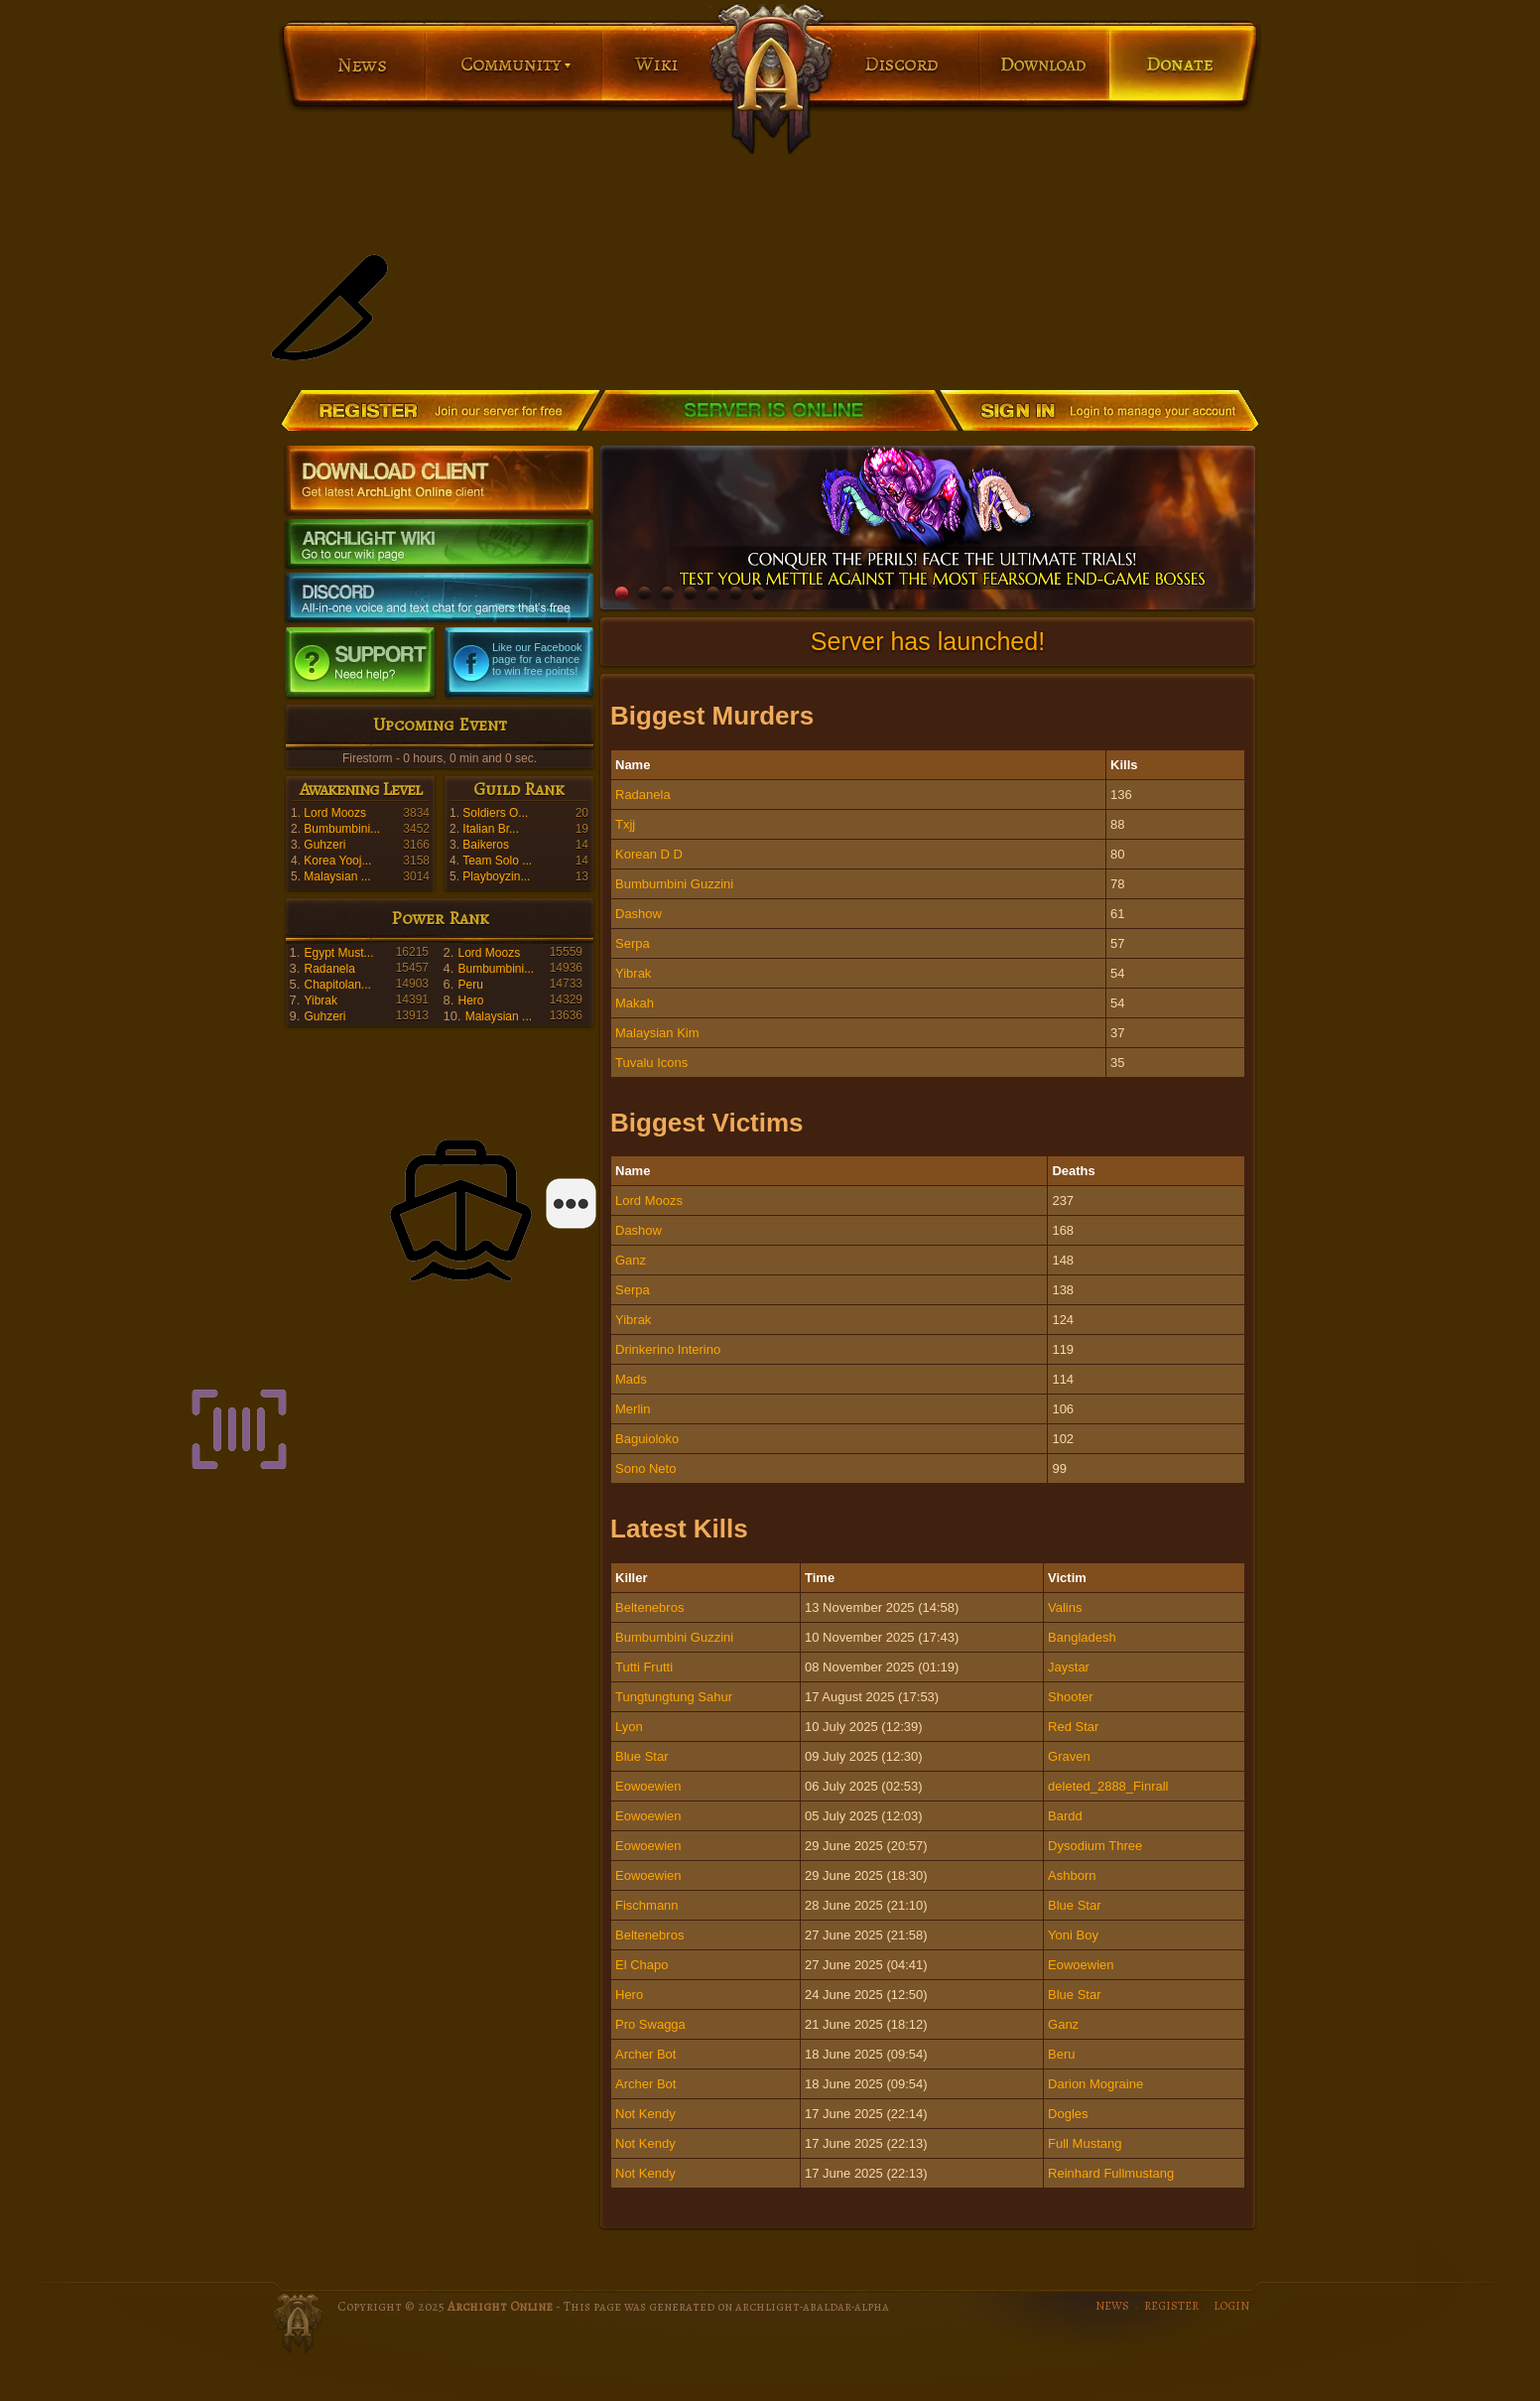  Describe the element at coordinates (330, 310) in the screenshot. I see `access kitchen or cooking tools` at that location.